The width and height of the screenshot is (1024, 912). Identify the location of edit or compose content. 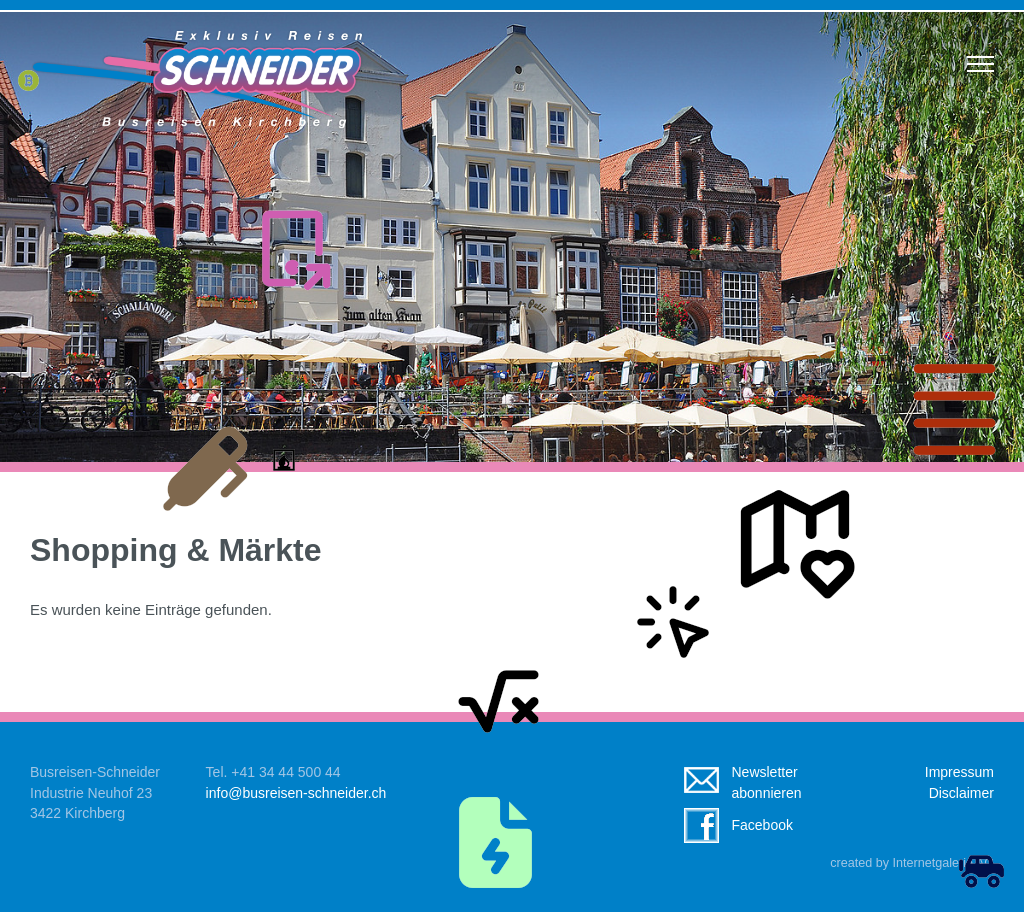
(203, 471).